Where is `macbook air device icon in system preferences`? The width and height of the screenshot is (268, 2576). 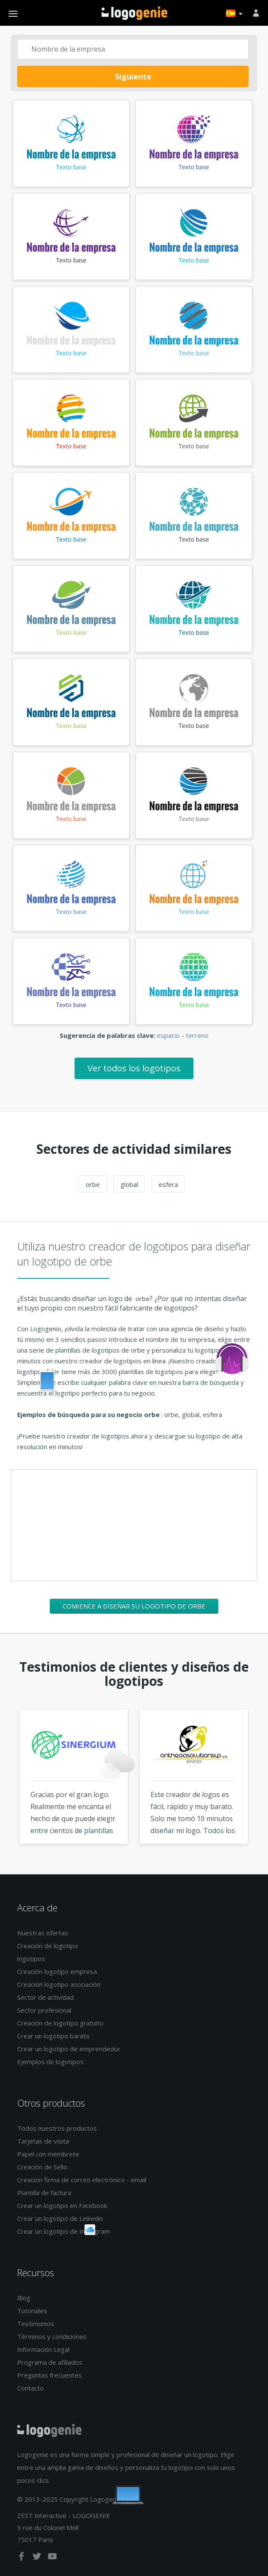 macbook air device icon in system preferences is located at coordinates (128, 2492).